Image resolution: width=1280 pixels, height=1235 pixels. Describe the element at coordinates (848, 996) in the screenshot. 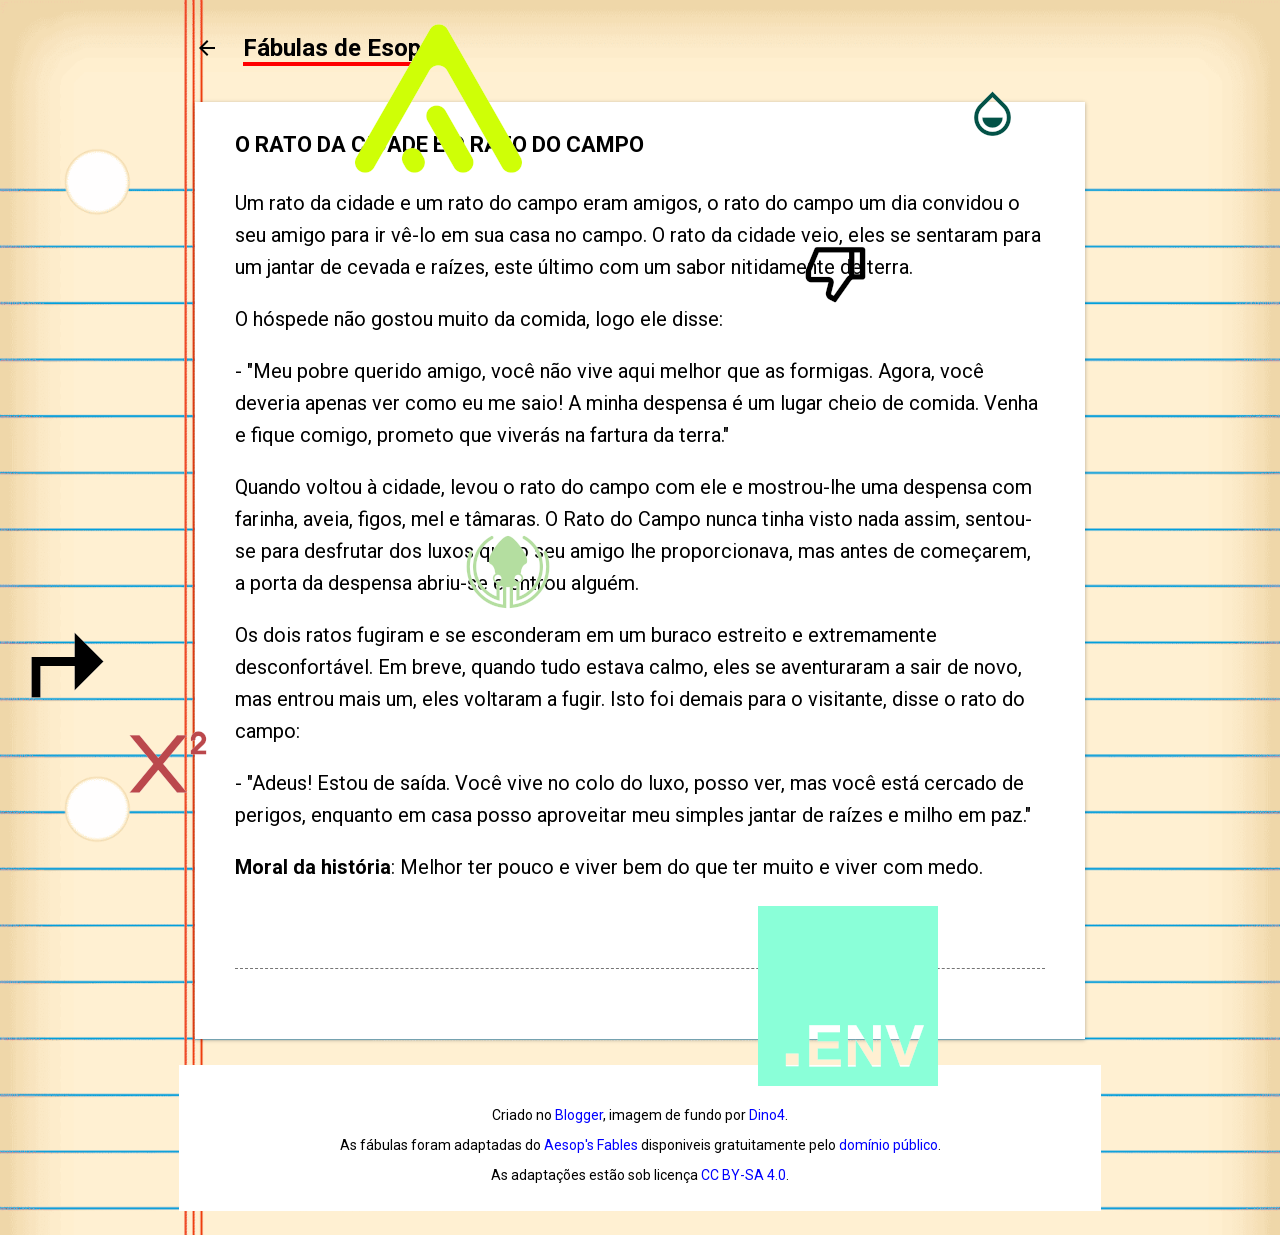

I see `dotenv environment configuration tool logo` at that location.